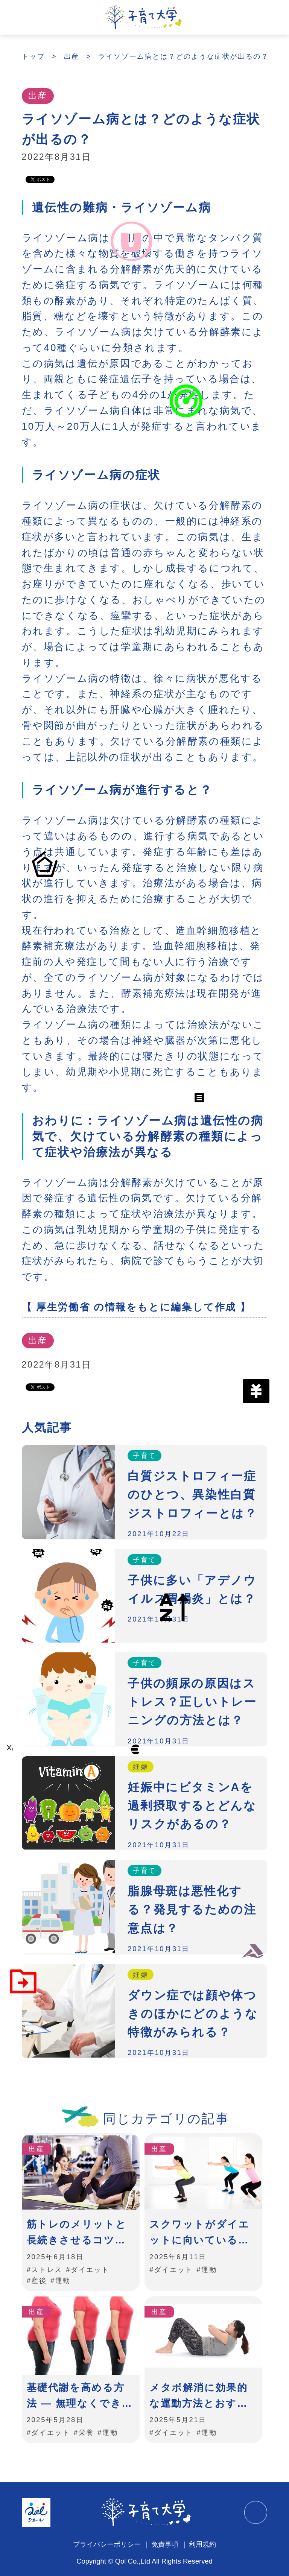 This screenshot has height=2576, width=289. What do you see at coordinates (135, 1749) in the screenshot?
I see `Elasticsearch service or integration` at bounding box center [135, 1749].